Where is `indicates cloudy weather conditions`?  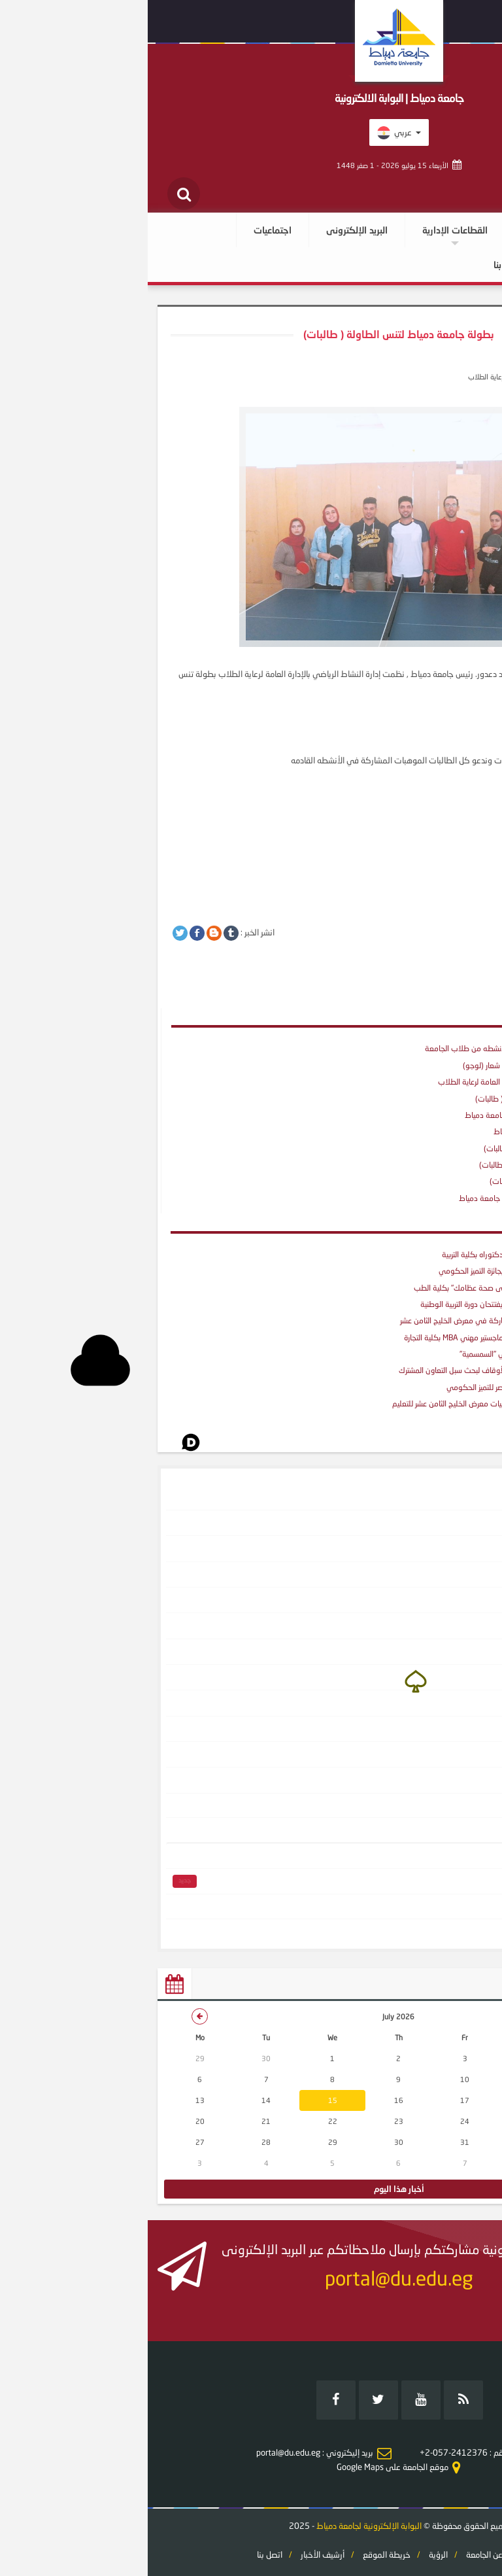 indicates cloudy weather conditions is located at coordinates (100, 1361).